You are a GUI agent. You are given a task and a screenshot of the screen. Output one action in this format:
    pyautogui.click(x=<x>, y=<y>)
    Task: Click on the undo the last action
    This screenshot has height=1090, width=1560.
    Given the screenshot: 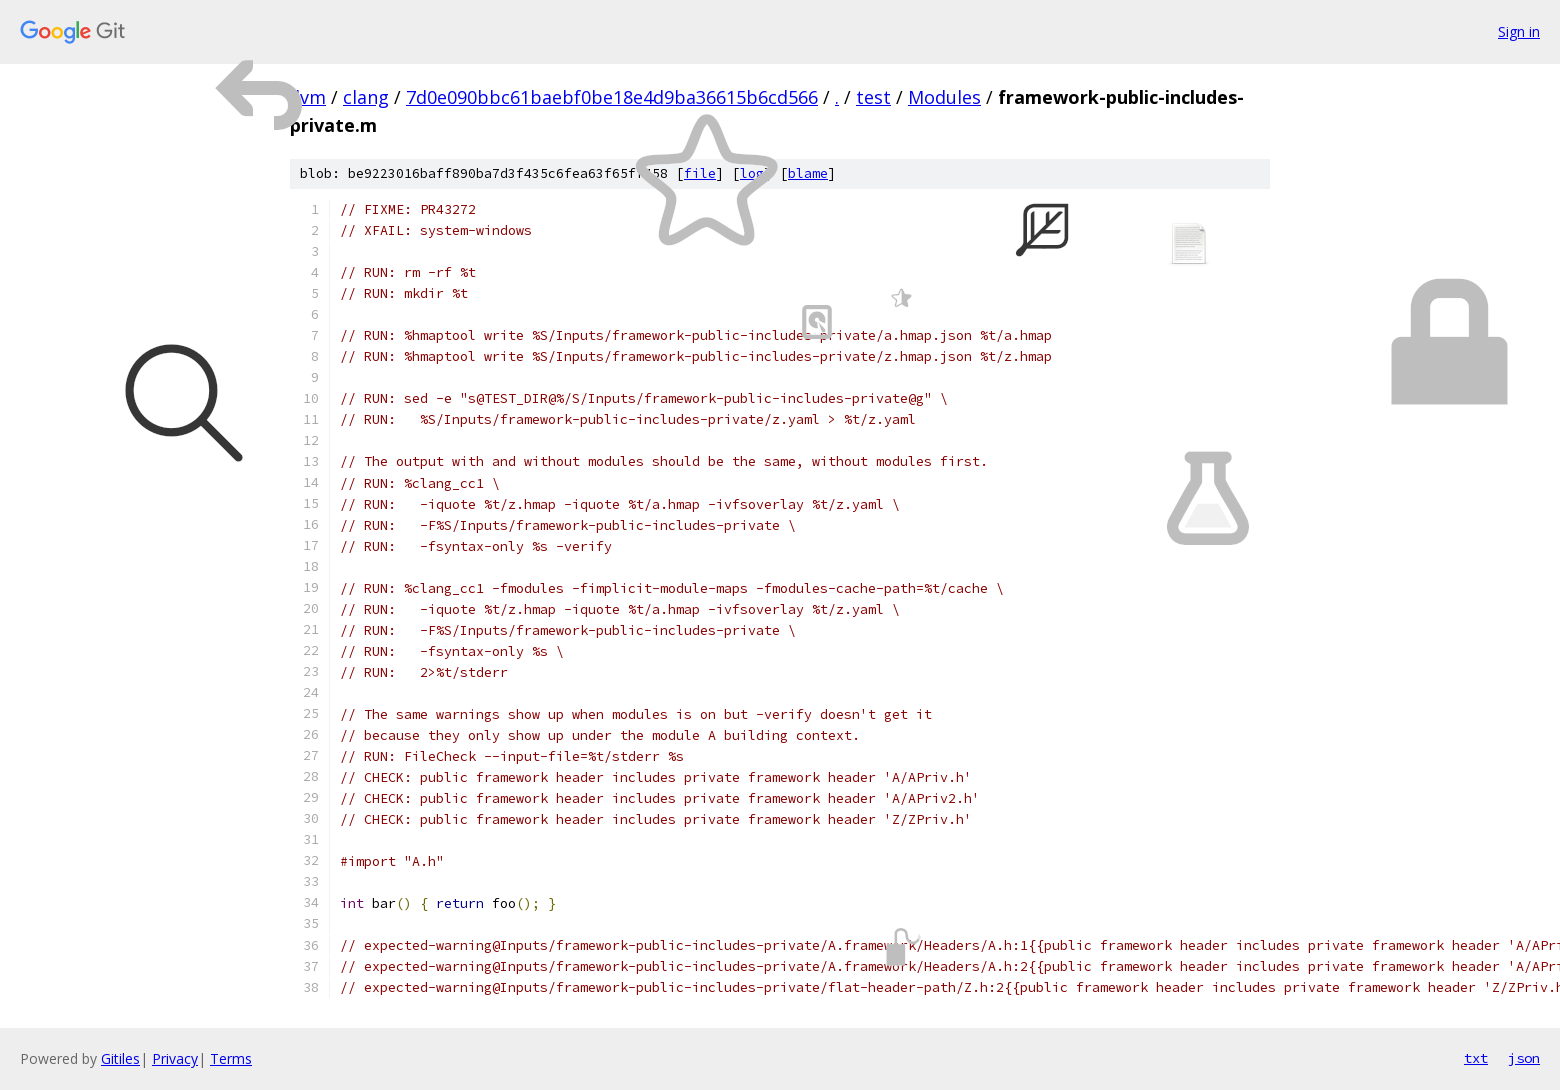 What is the action you would take?
    pyautogui.click(x=260, y=95)
    